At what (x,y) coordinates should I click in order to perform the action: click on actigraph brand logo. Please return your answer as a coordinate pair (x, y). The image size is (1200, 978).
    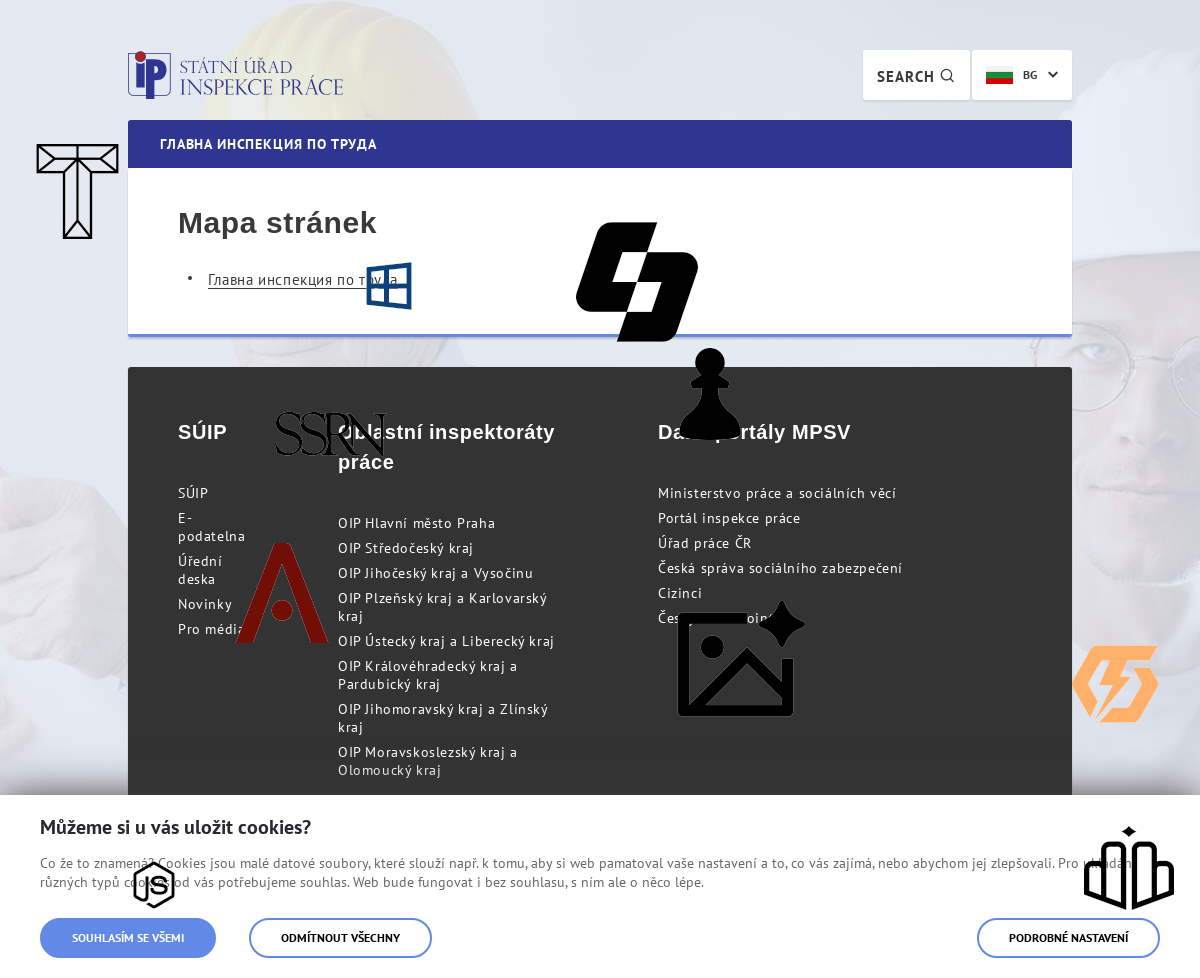
    Looking at the image, I should click on (282, 593).